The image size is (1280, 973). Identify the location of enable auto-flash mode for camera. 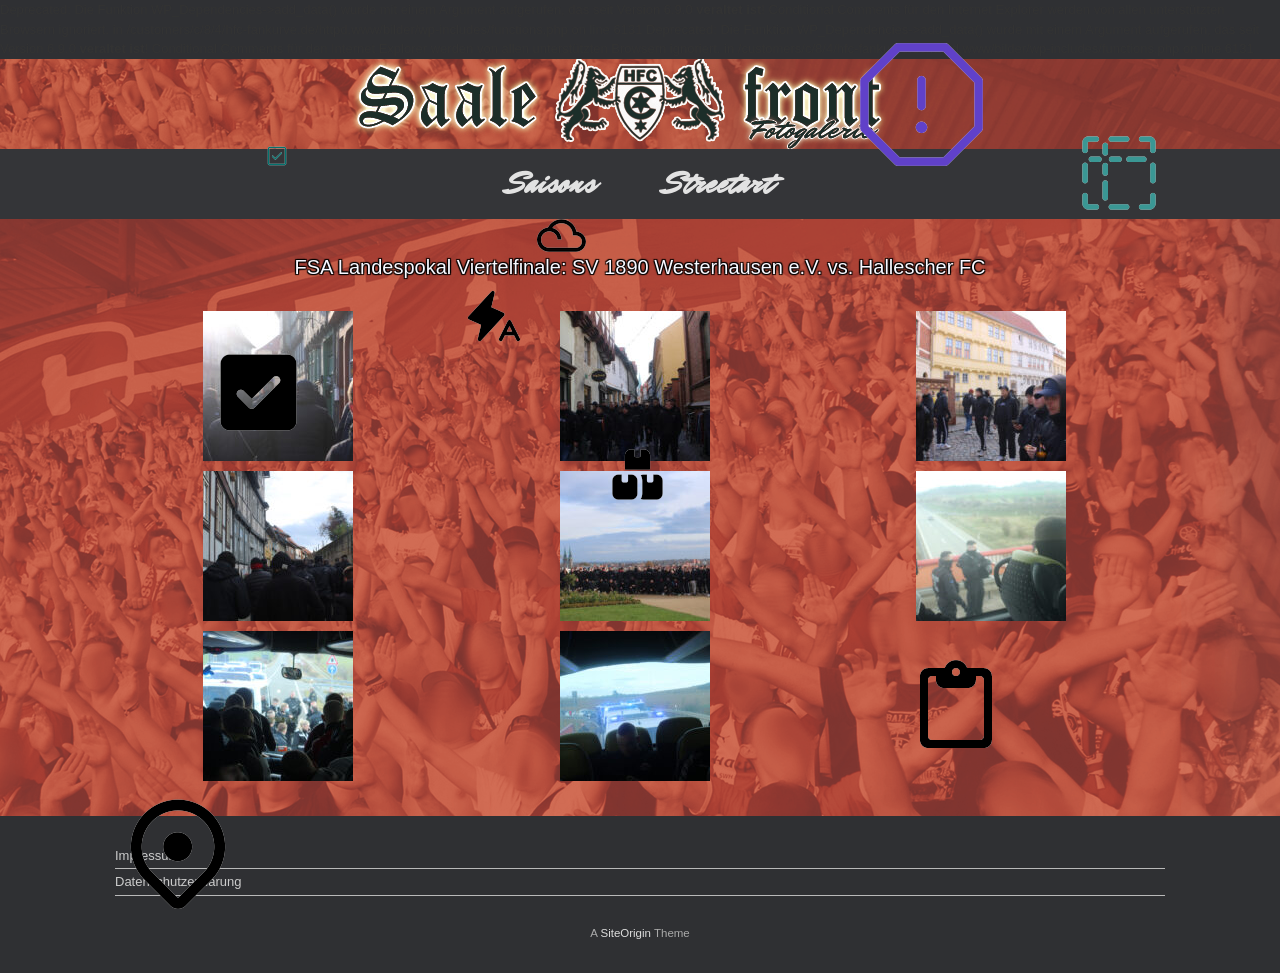
(493, 318).